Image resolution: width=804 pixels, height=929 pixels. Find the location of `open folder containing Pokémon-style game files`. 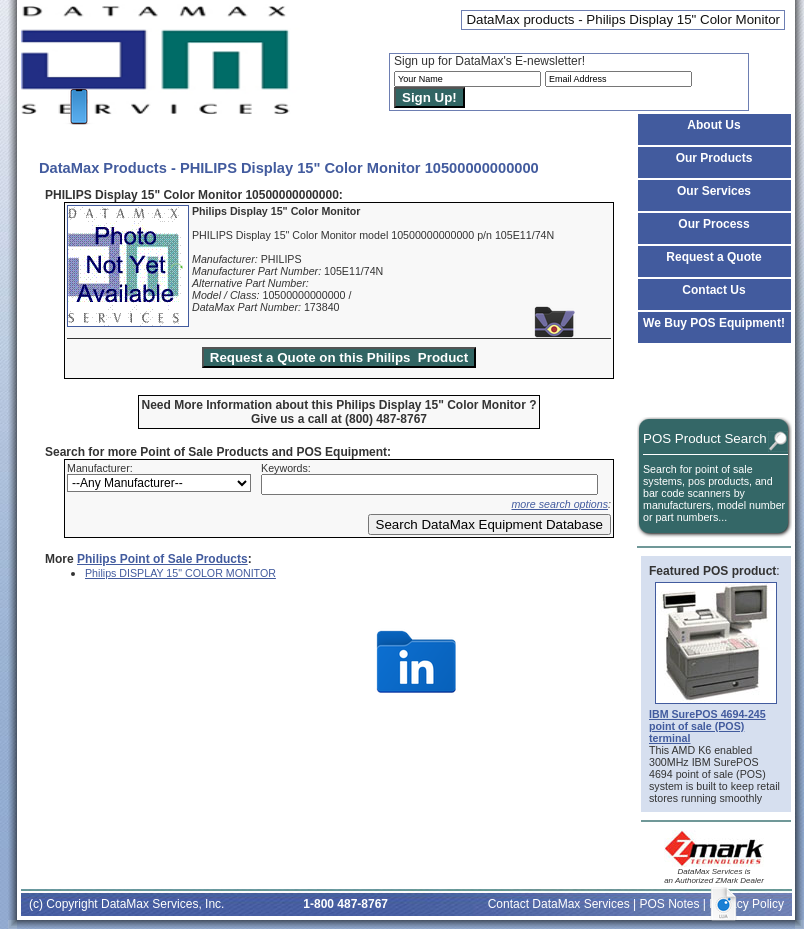

open folder containing Pokémon-style game files is located at coordinates (554, 323).